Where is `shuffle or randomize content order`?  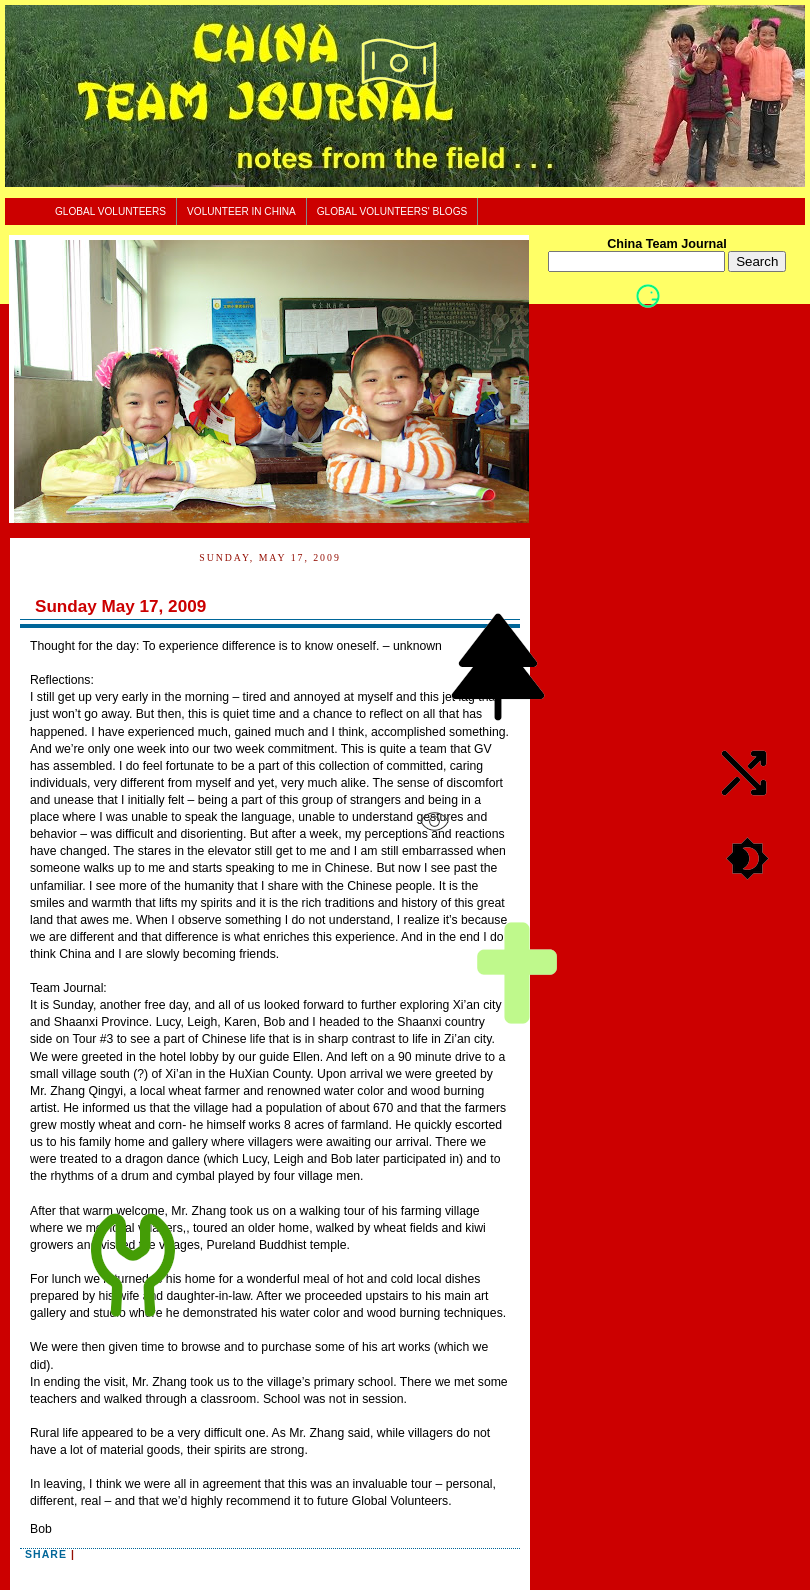 shuffle or randomize content order is located at coordinates (744, 773).